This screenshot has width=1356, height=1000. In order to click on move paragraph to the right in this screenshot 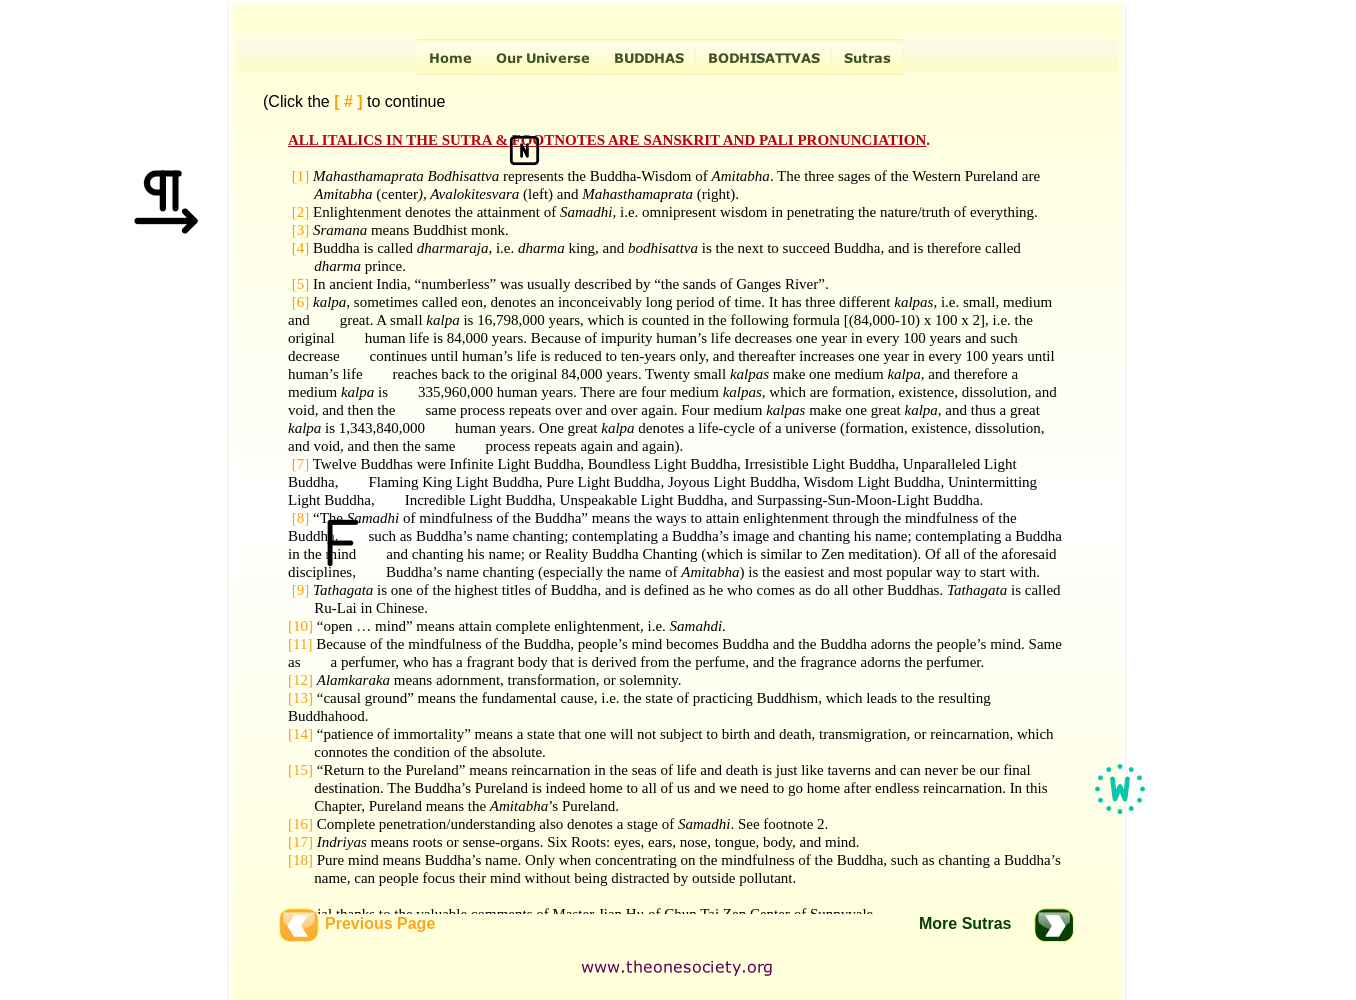, I will do `click(166, 202)`.